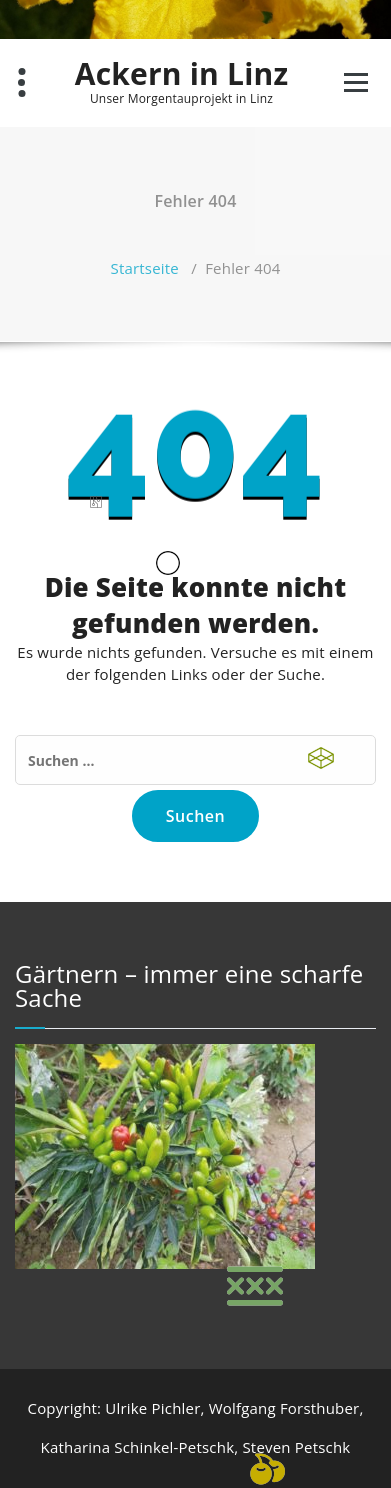  What do you see at coordinates (96, 502) in the screenshot?
I see `access hardware or circuit settings` at bounding box center [96, 502].